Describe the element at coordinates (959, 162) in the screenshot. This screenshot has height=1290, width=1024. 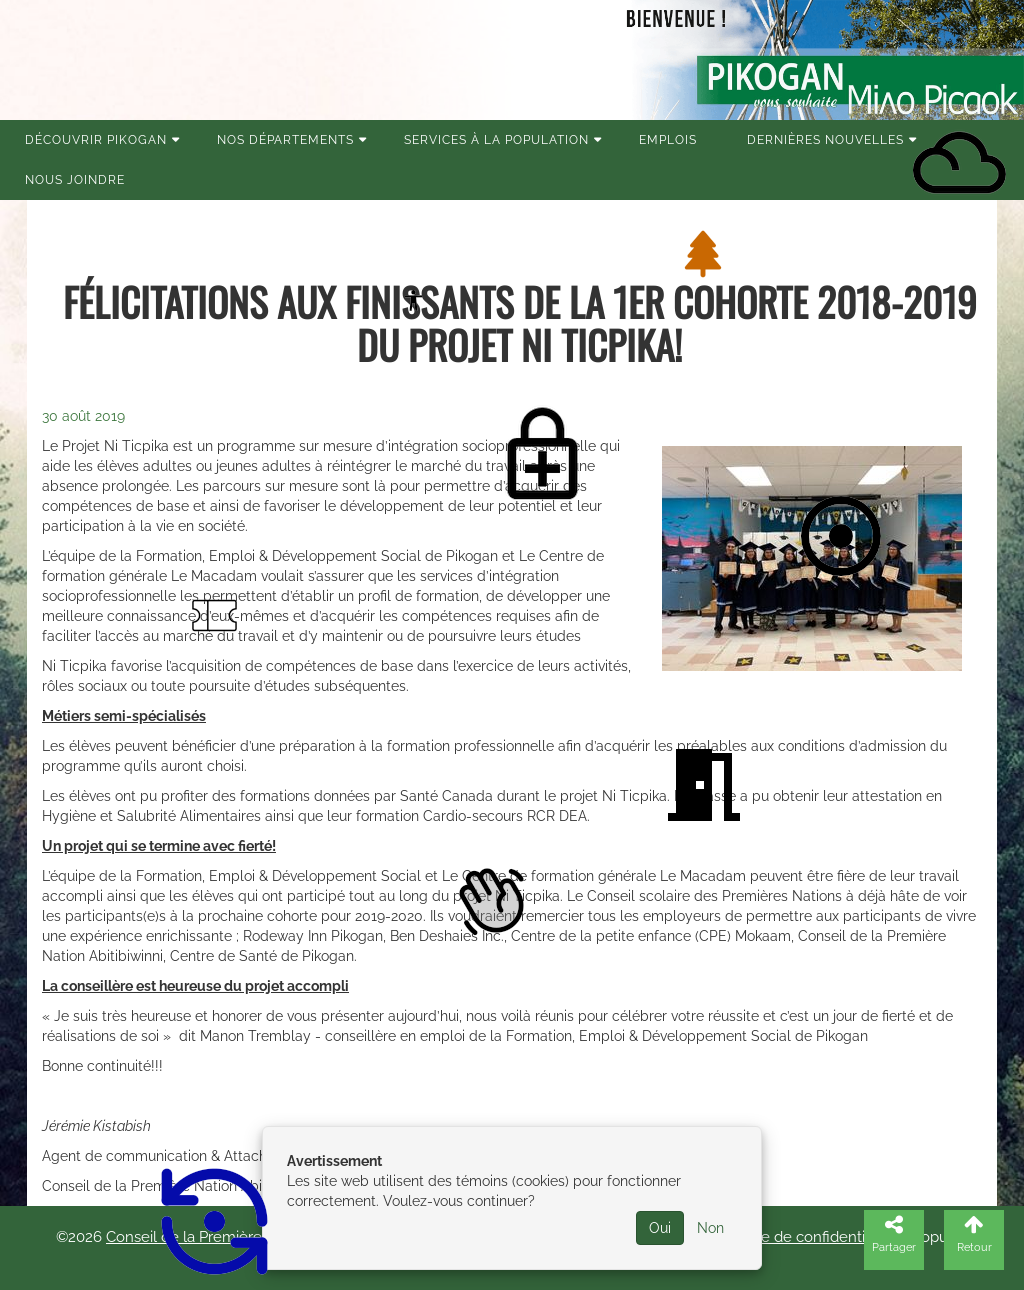
I see `view cloud storage` at that location.